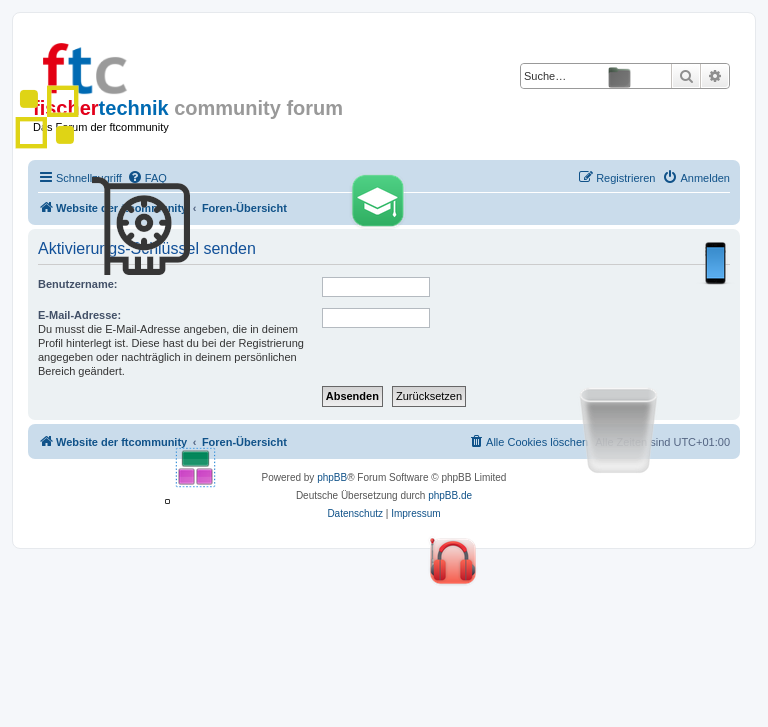 This screenshot has height=727, width=768. What do you see at coordinates (141, 226) in the screenshot?
I see `view graphics card information` at bounding box center [141, 226].